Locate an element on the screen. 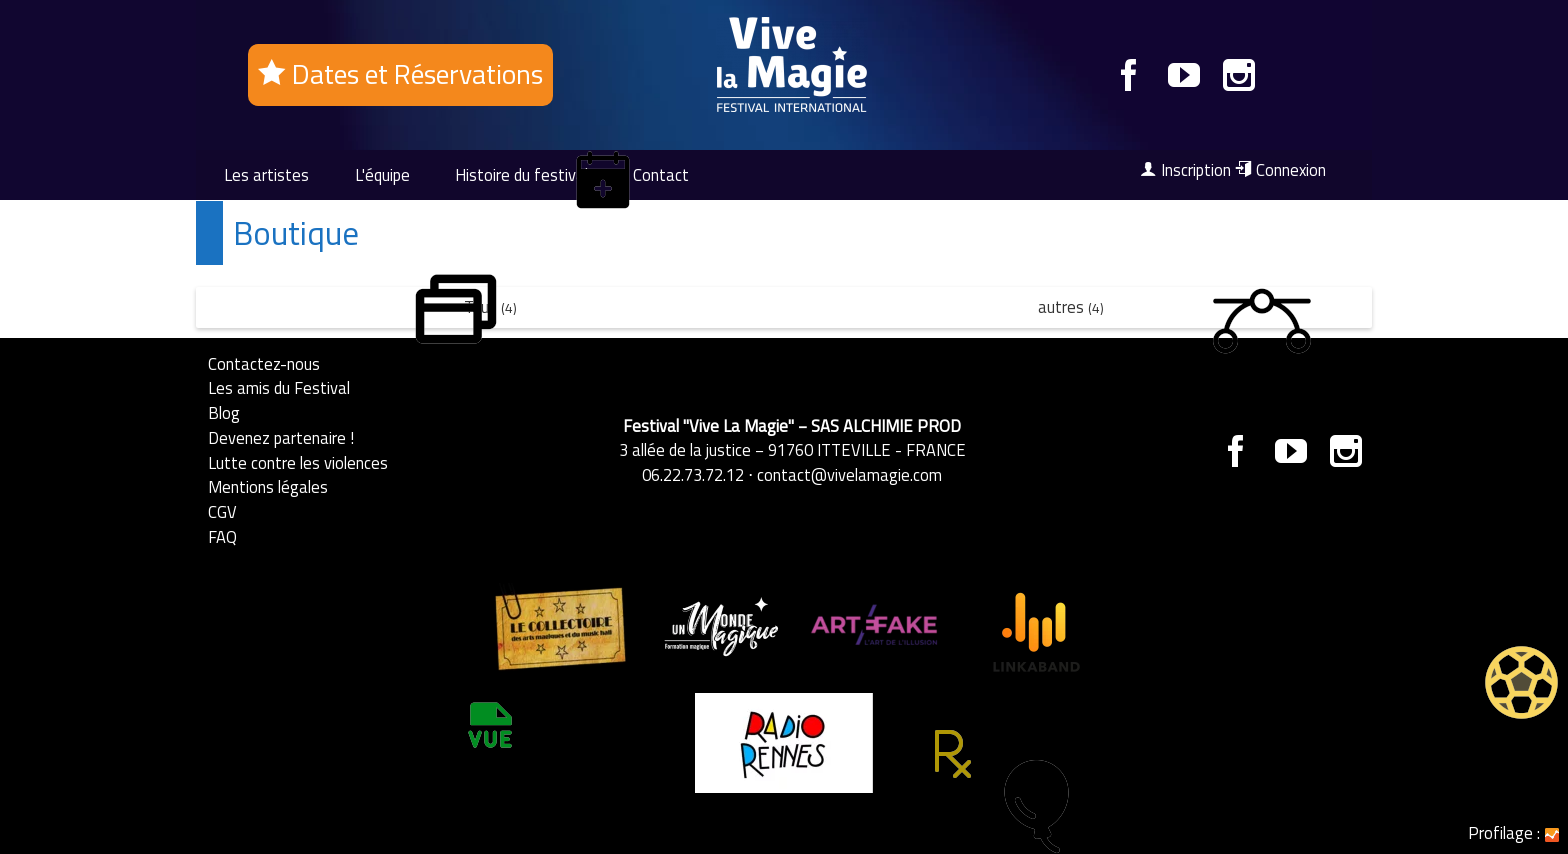 This screenshot has width=1568, height=854. view prescription details is located at coordinates (951, 754).